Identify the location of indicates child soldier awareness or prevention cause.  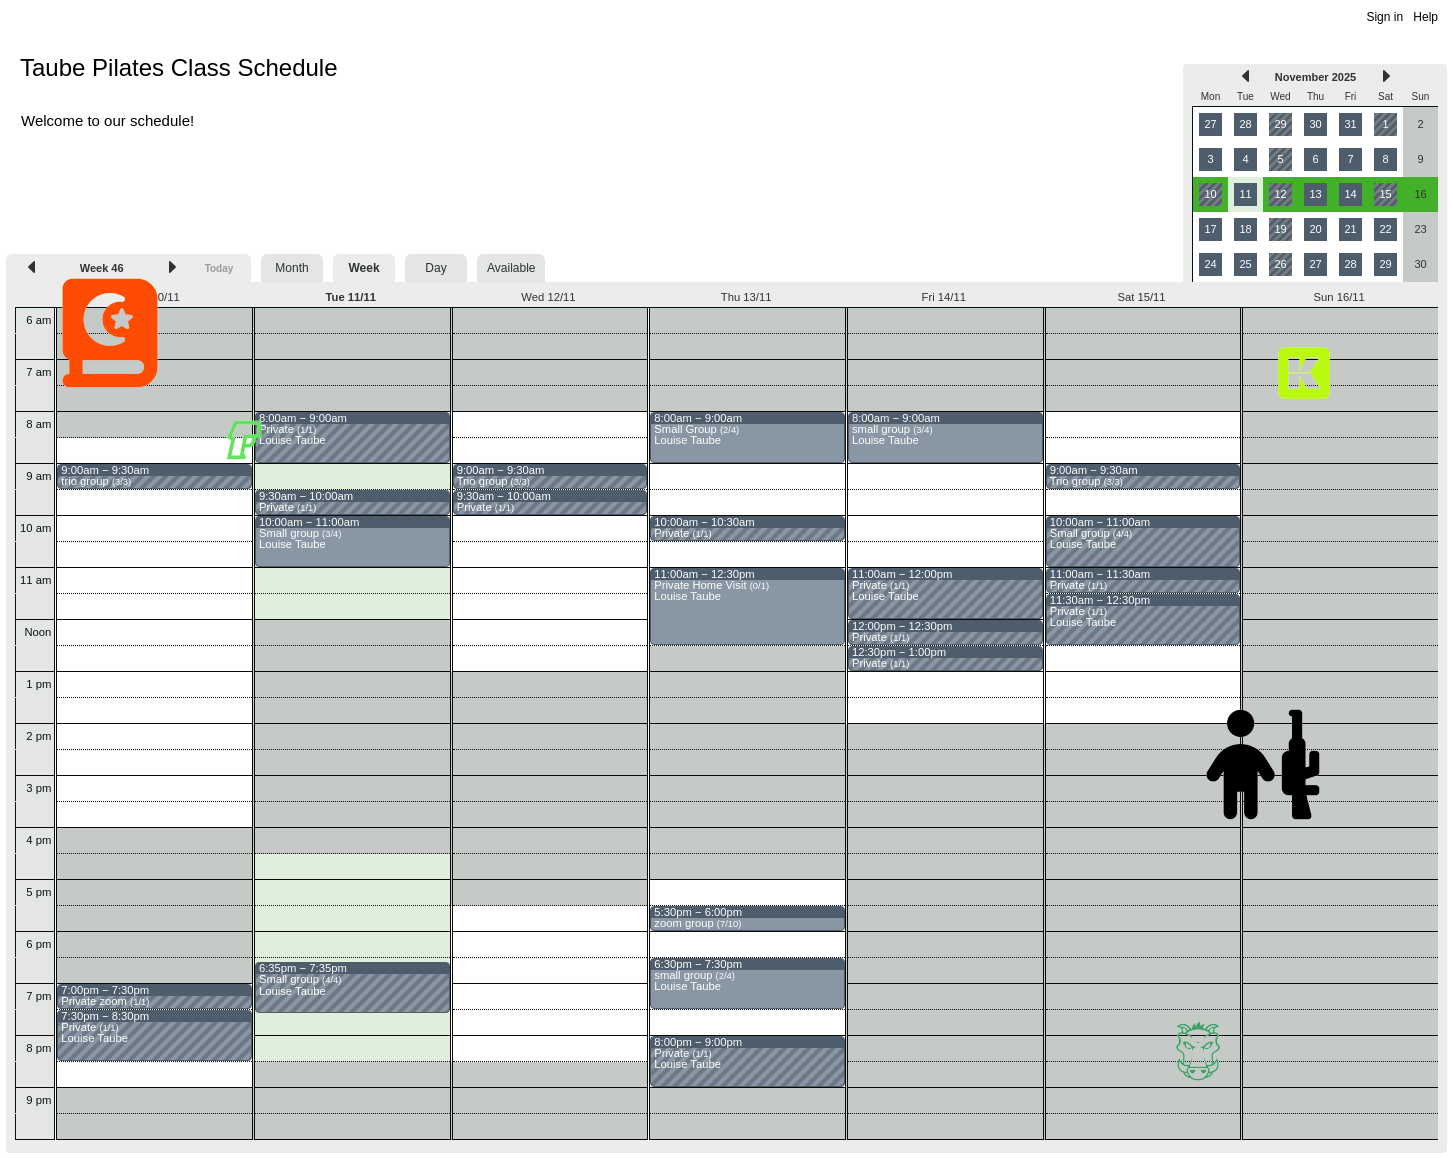
(1264, 764).